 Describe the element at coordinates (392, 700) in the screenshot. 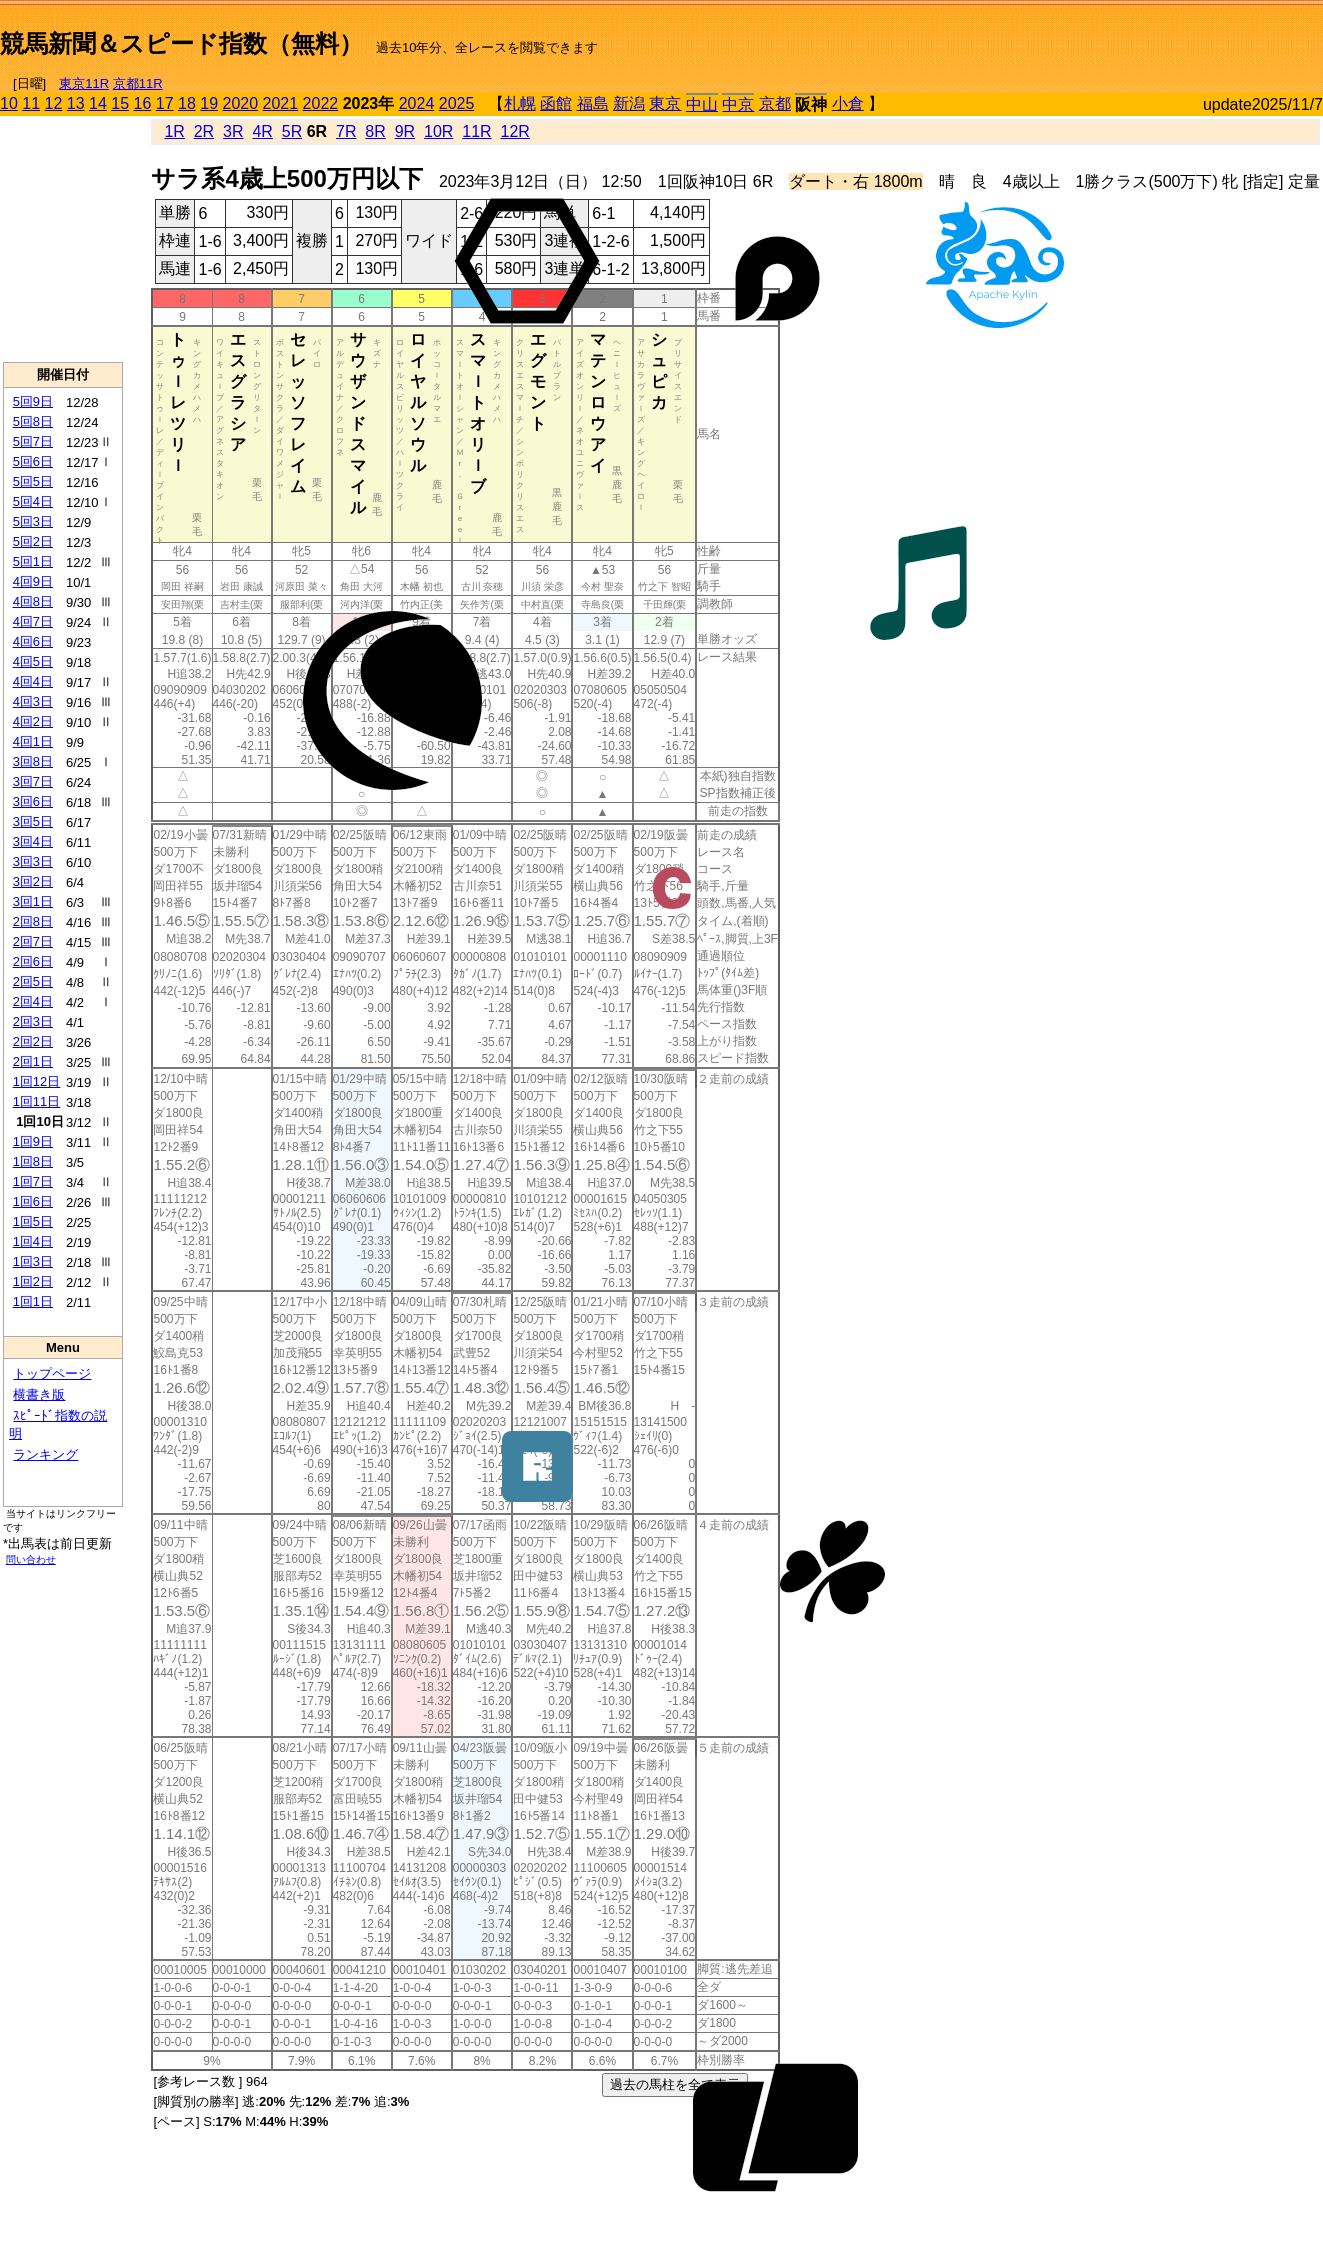

I see `celestron brand logo` at that location.